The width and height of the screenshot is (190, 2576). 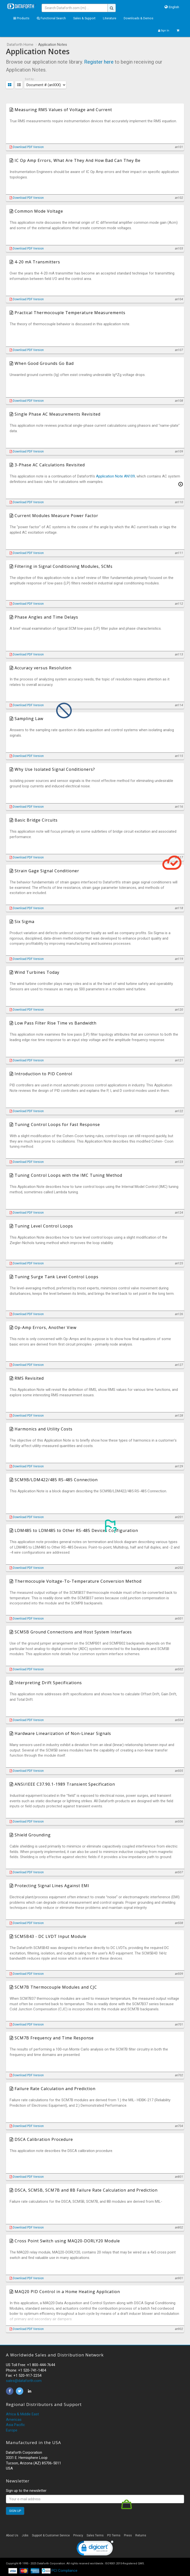 I want to click on start recording audio or video, so click(x=181, y=484).